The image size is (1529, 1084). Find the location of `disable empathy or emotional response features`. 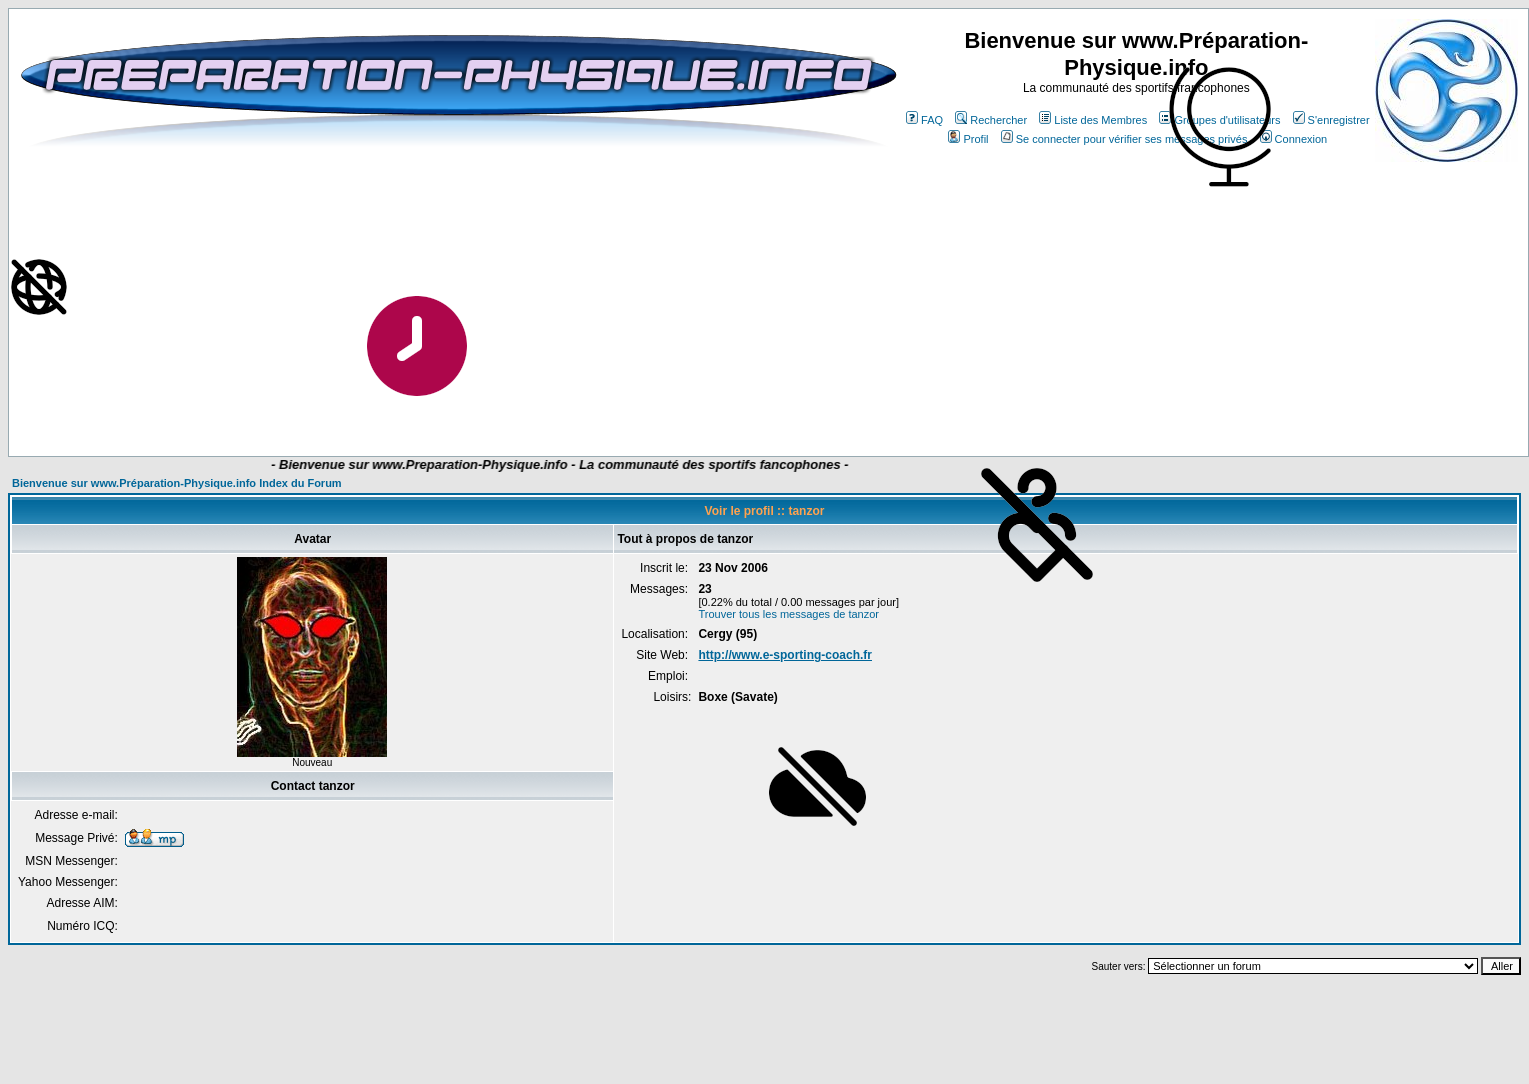

disable empathy or emotional response features is located at coordinates (1037, 524).